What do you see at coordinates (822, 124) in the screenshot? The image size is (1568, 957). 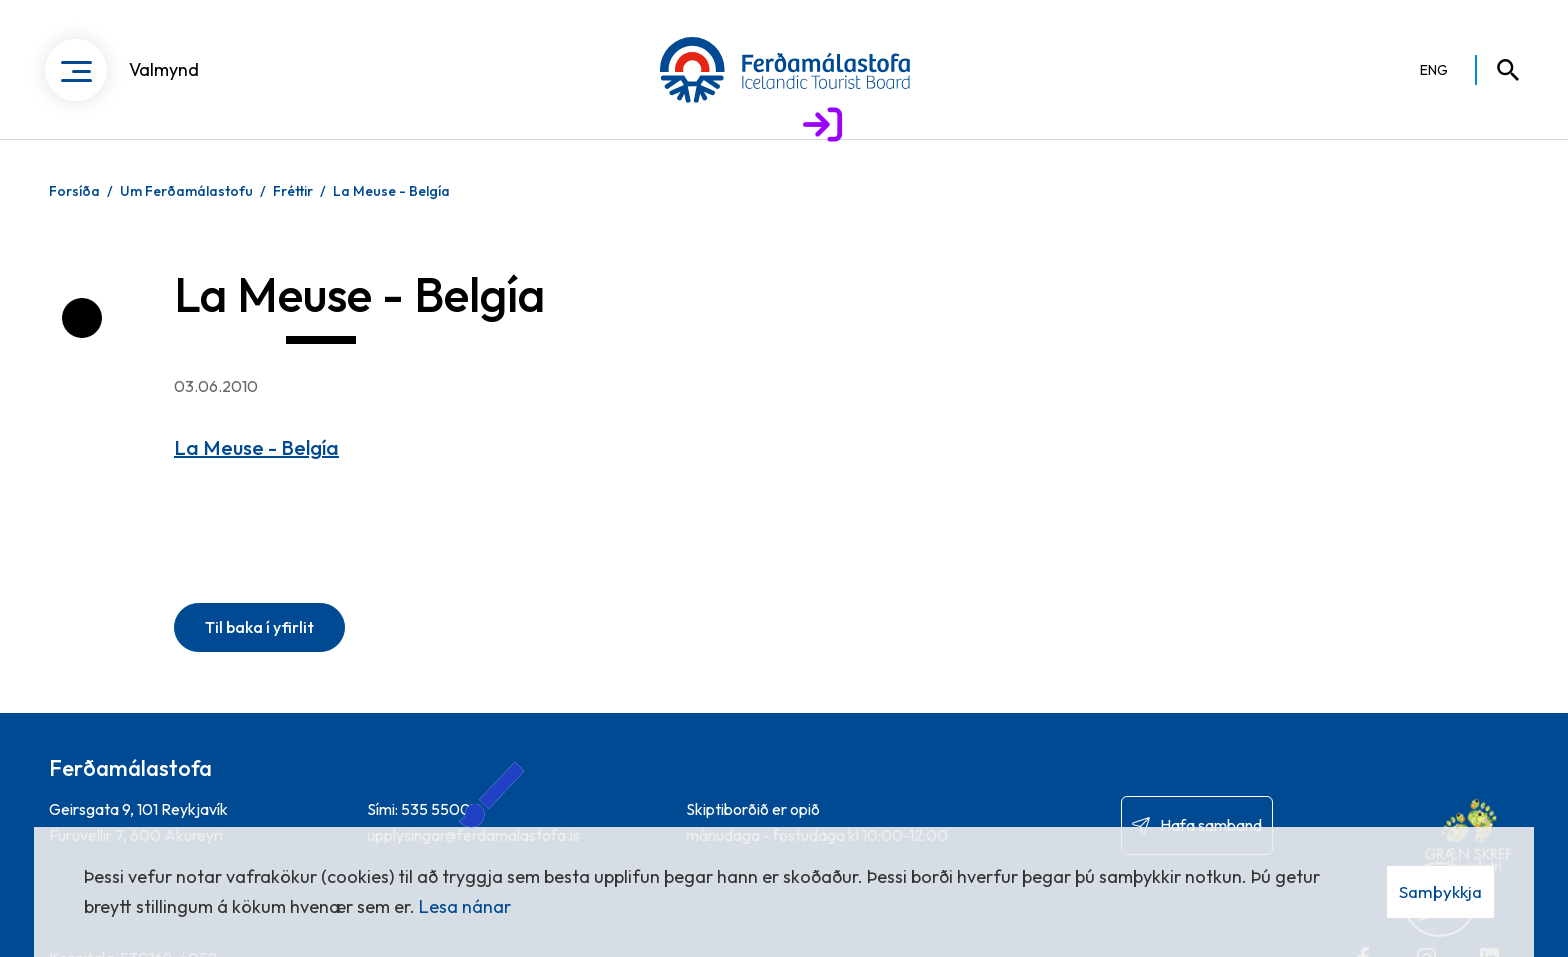 I see `sign in to your account` at bounding box center [822, 124].